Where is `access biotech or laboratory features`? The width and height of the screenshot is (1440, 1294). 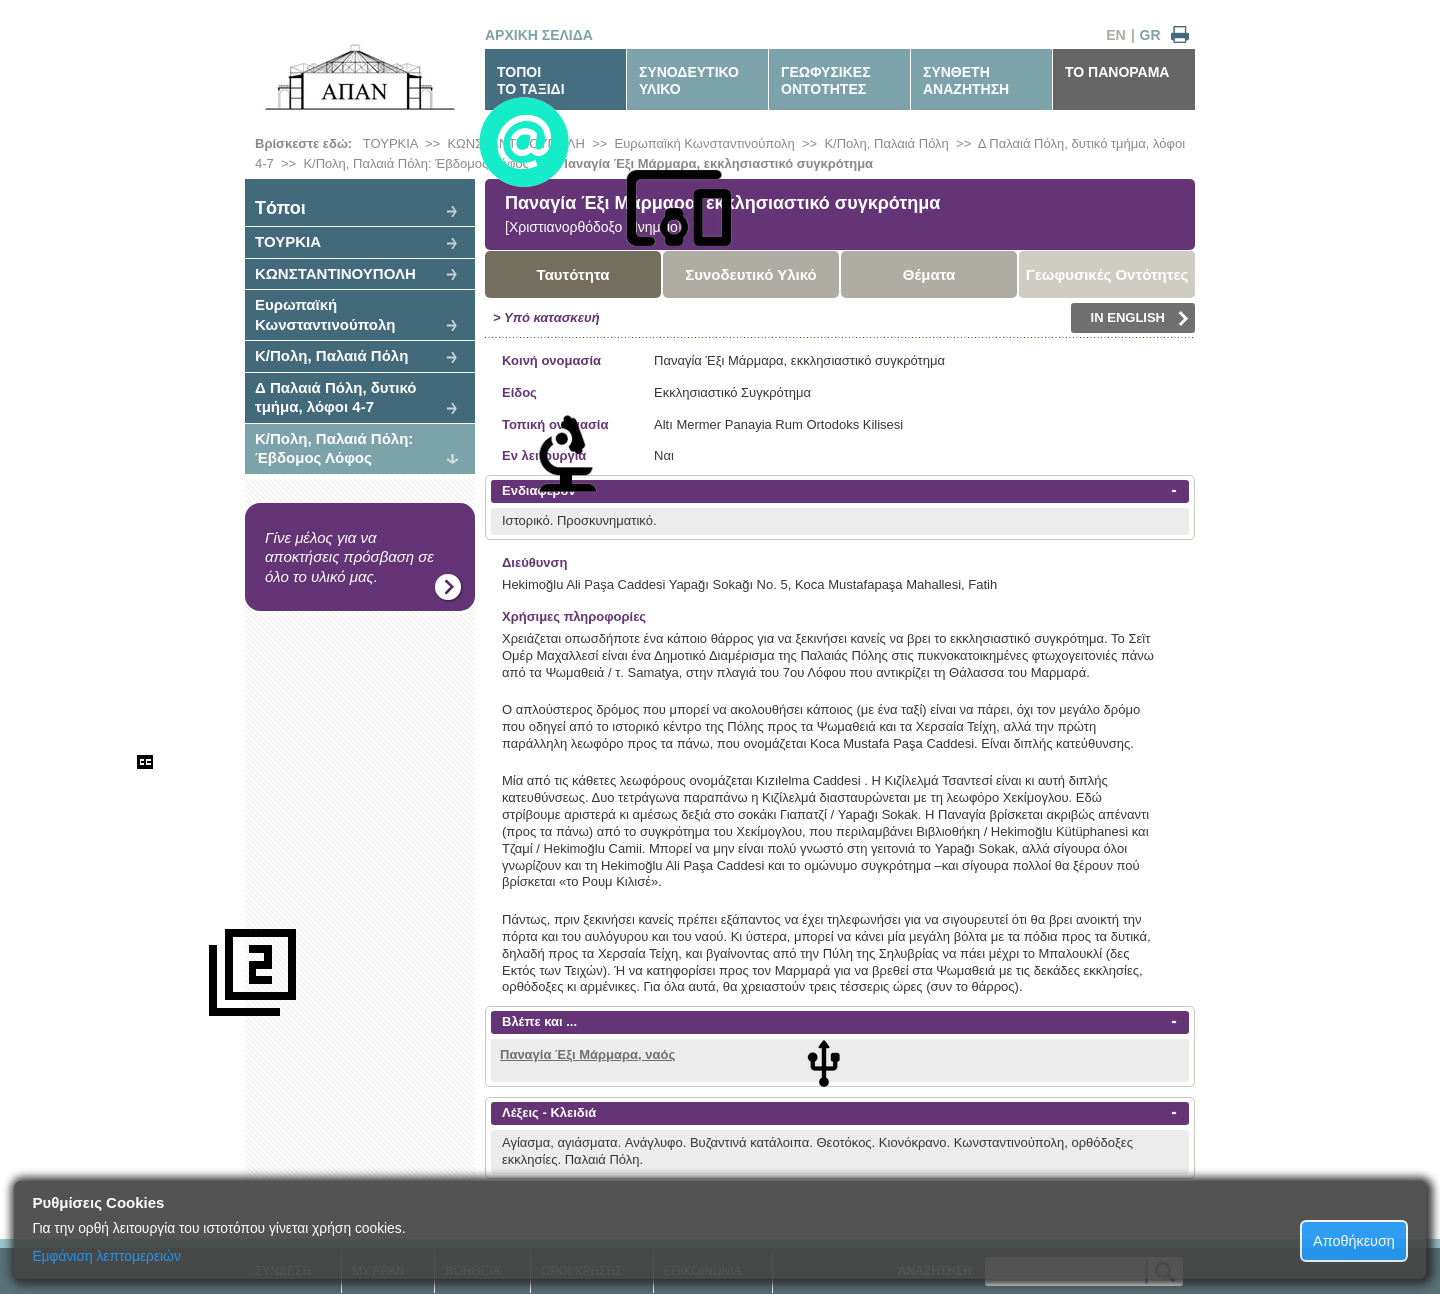 access biotech or laboratory features is located at coordinates (568, 455).